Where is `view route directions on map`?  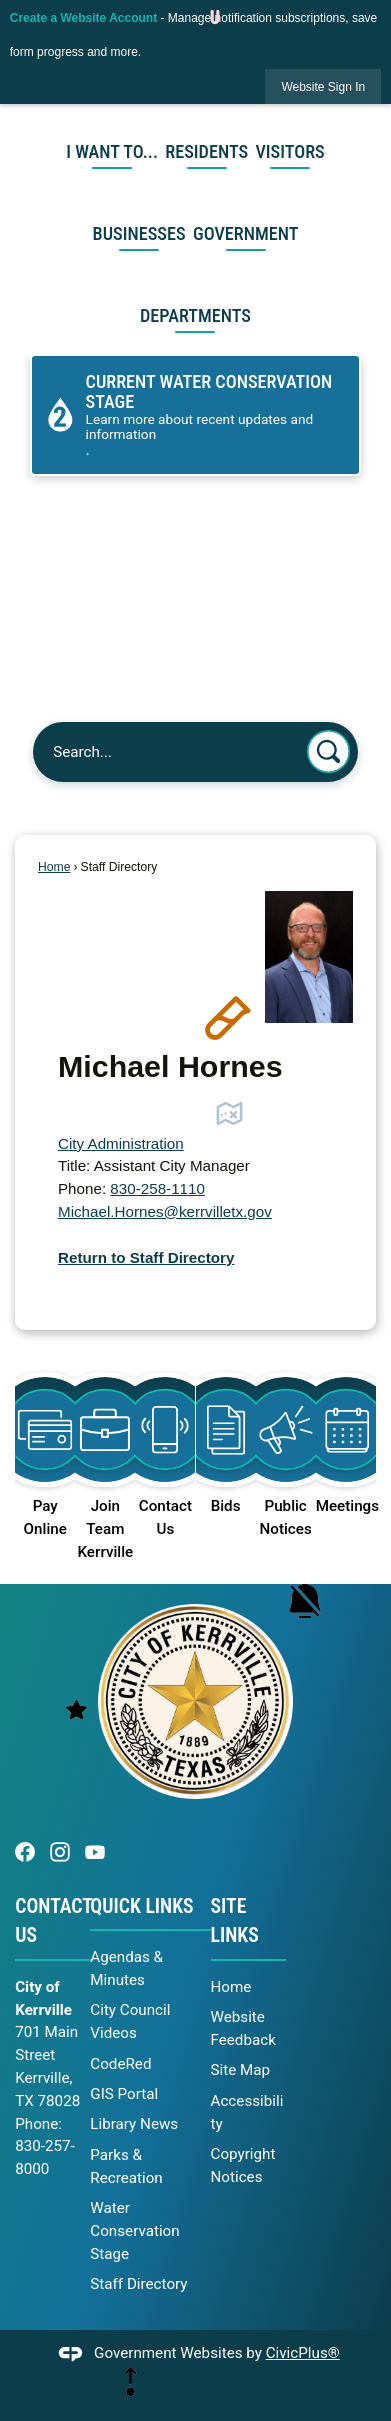 view route directions on map is located at coordinates (229, 1113).